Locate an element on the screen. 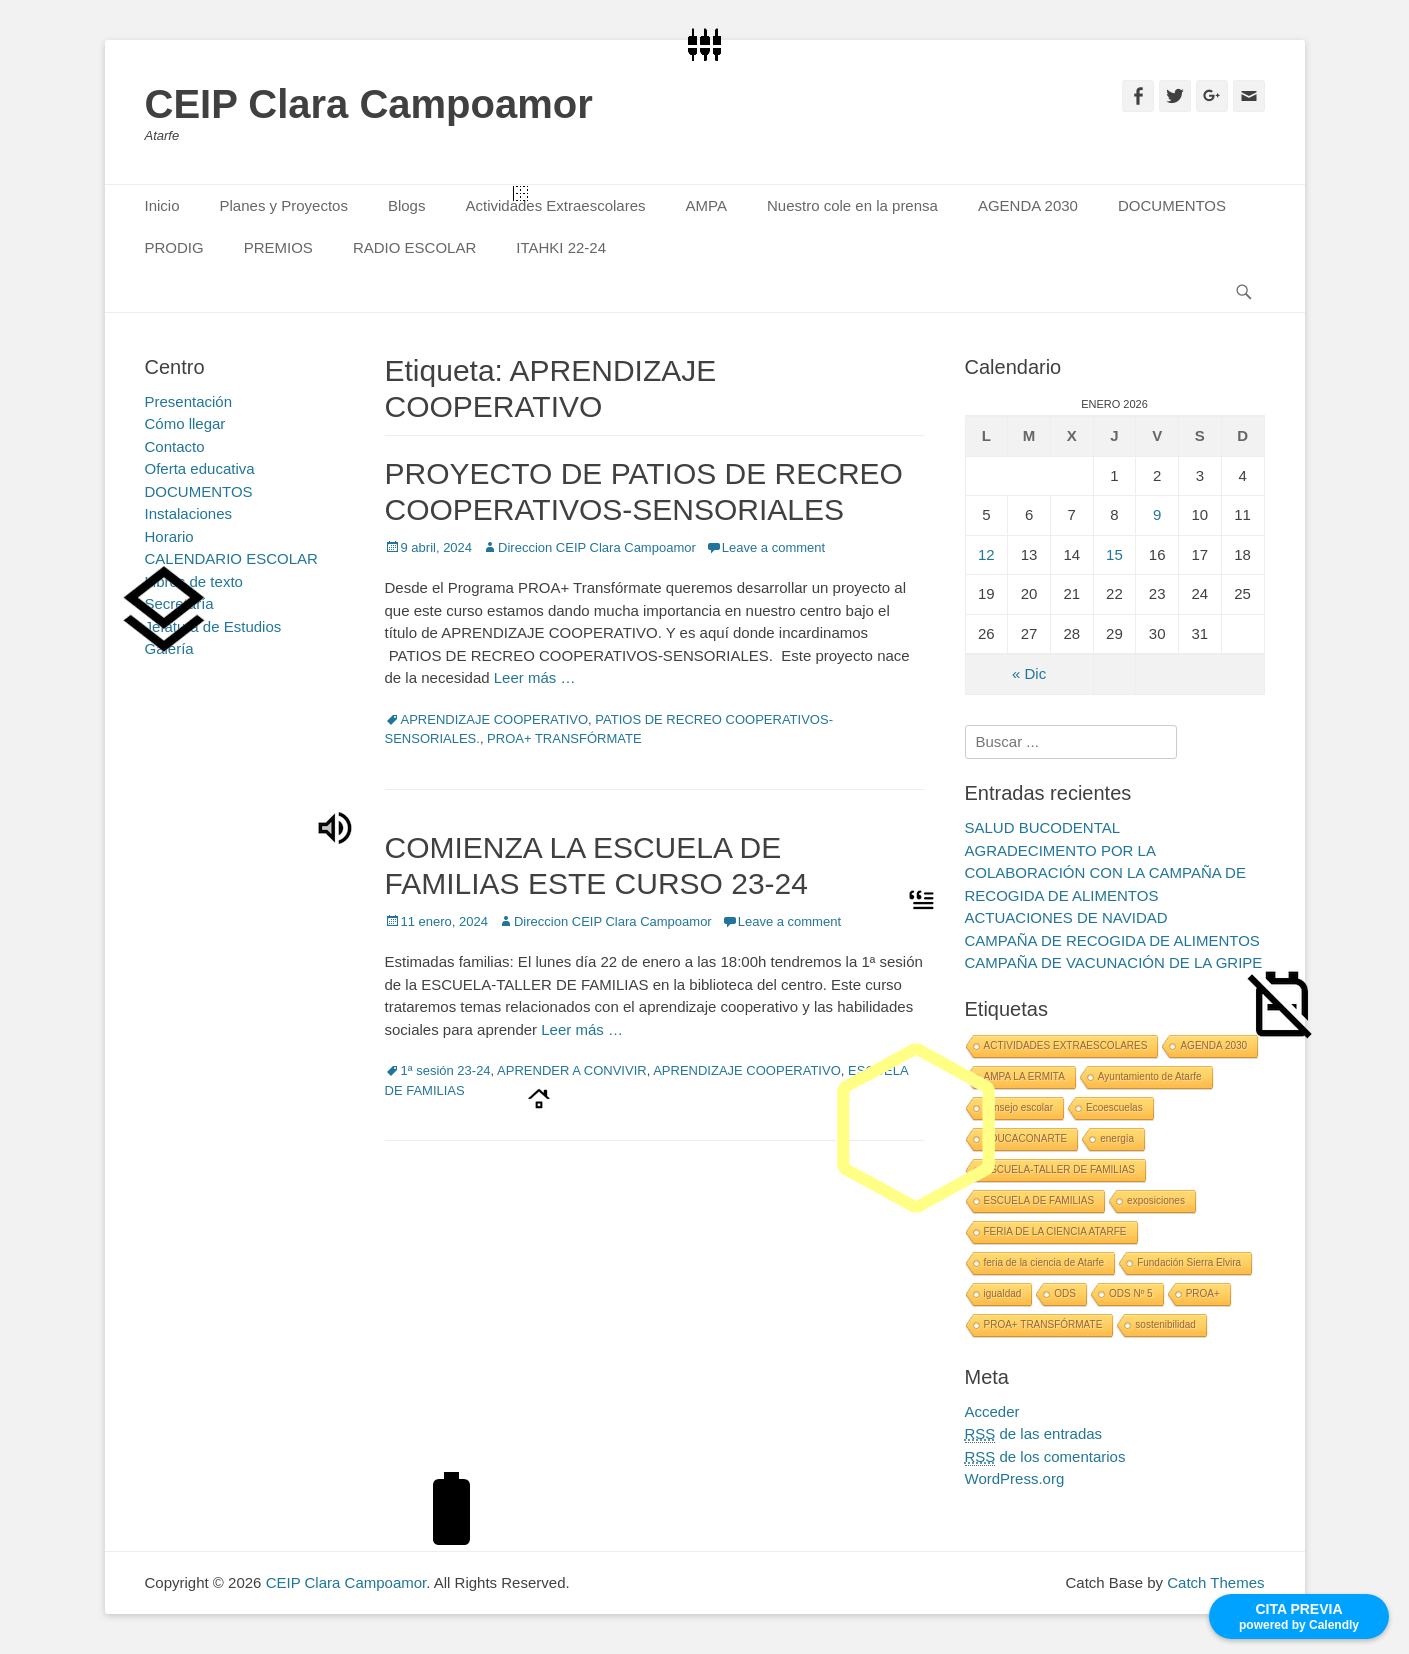 This screenshot has width=1409, height=1654. indicates a hexagonal shape or geometric element is located at coordinates (916, 1128).